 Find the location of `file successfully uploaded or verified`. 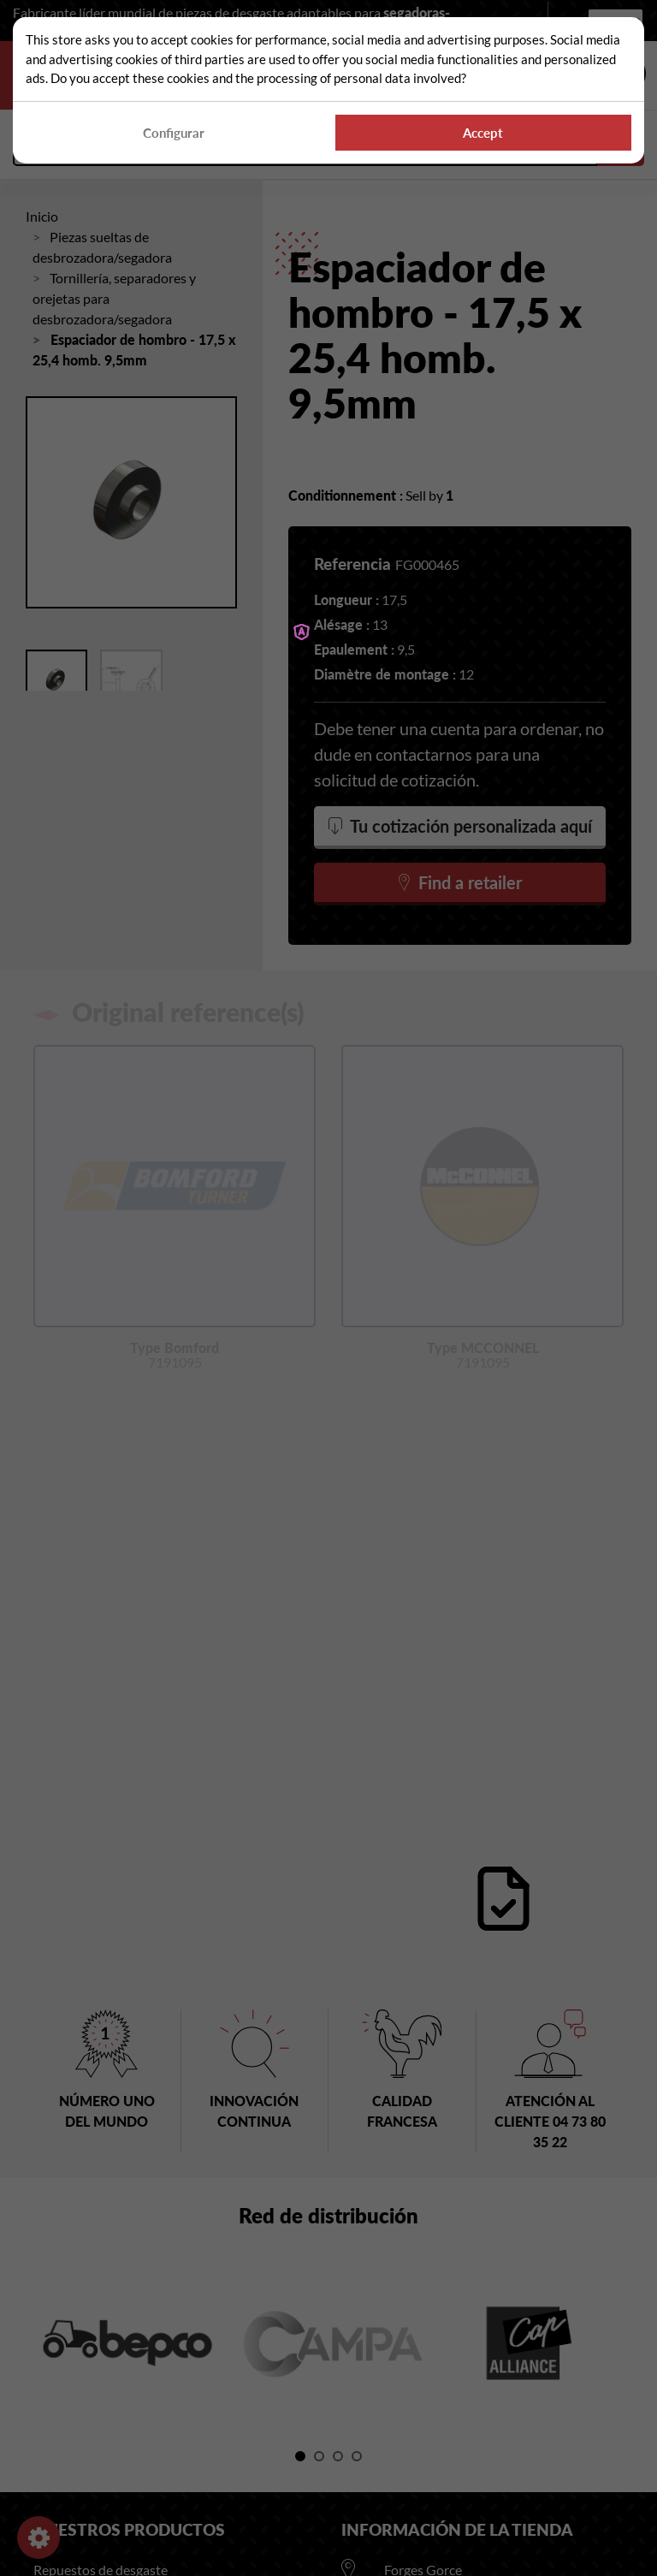

file successfully uploaded or verified is located at coordinates (503, 1898).